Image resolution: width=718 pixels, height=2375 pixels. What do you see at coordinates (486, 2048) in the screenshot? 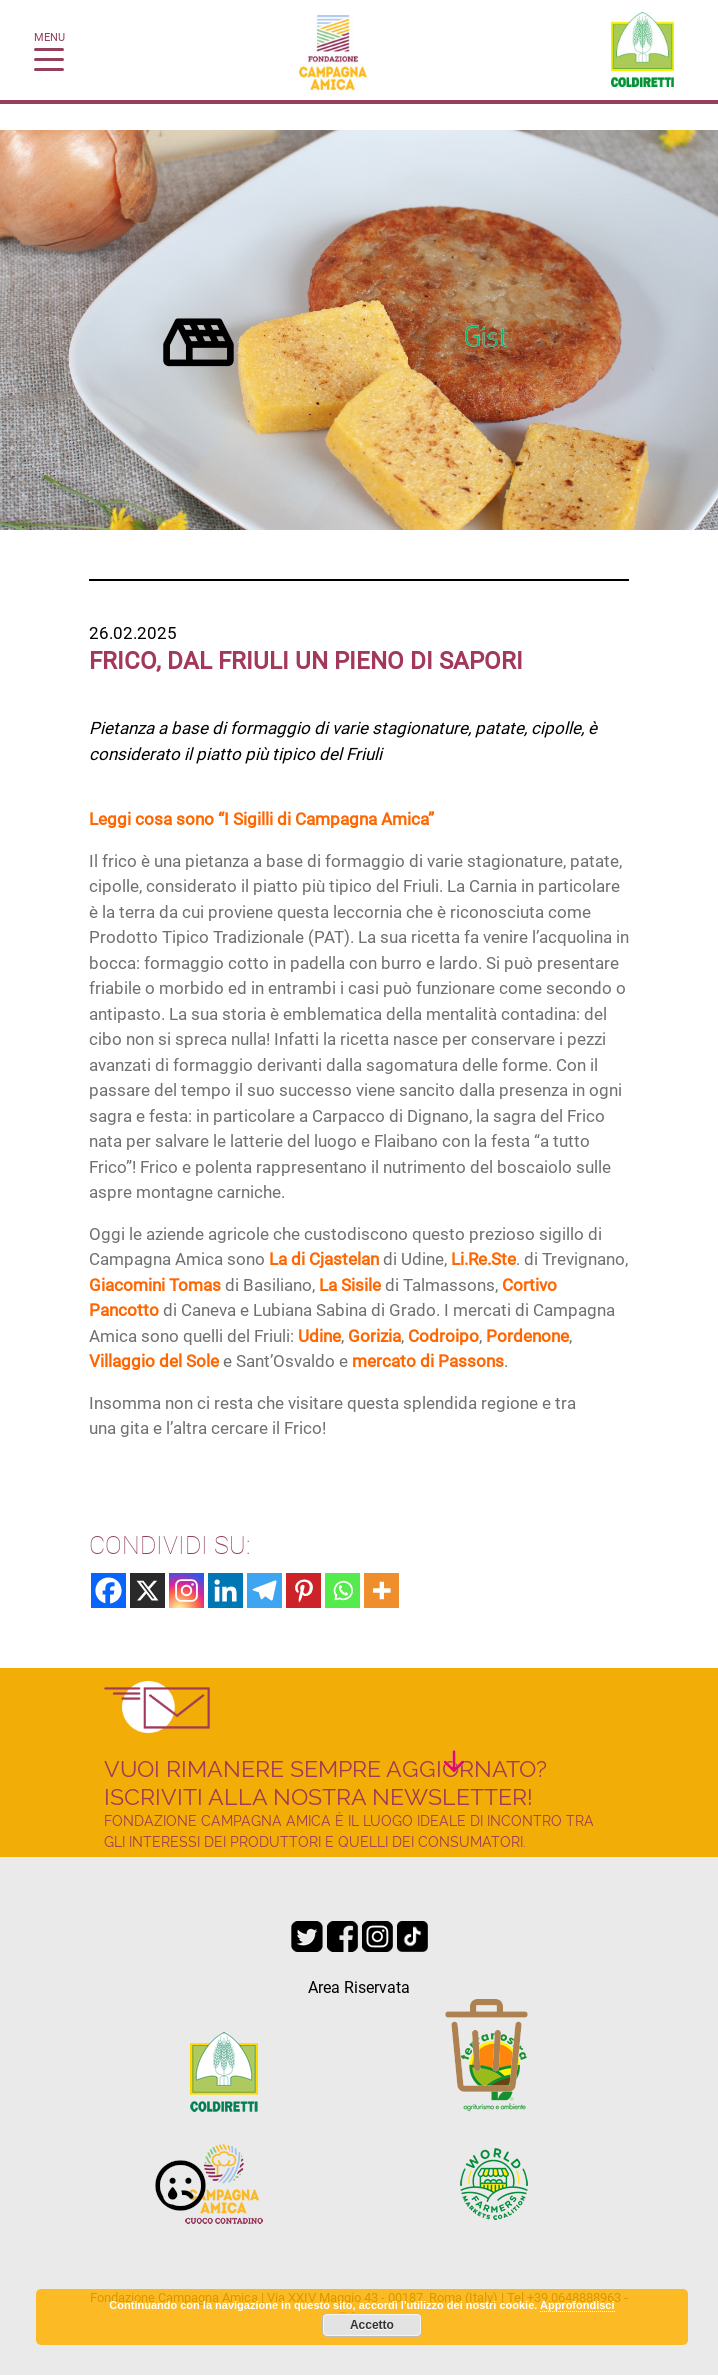
I see `delete selected item` at bounding box center [486, 2048].